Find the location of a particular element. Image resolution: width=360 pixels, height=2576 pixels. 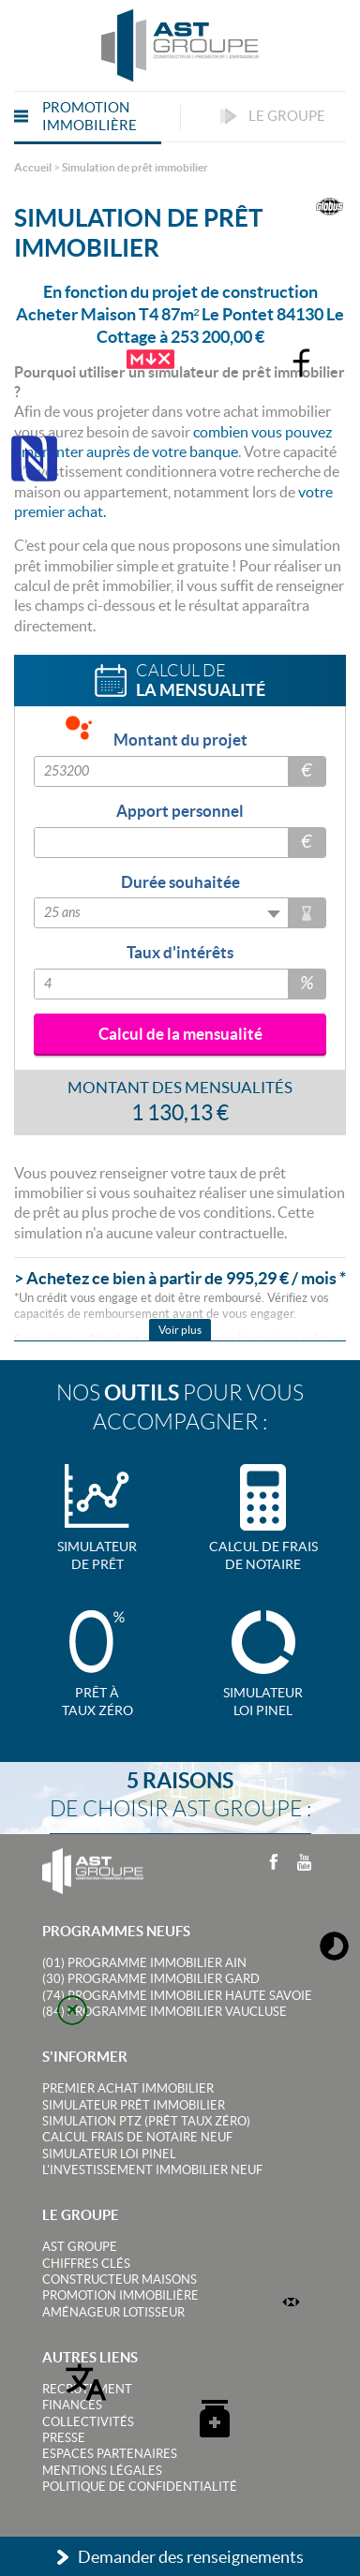

cockpit server management application logo is located at coordinates (72, 2010).